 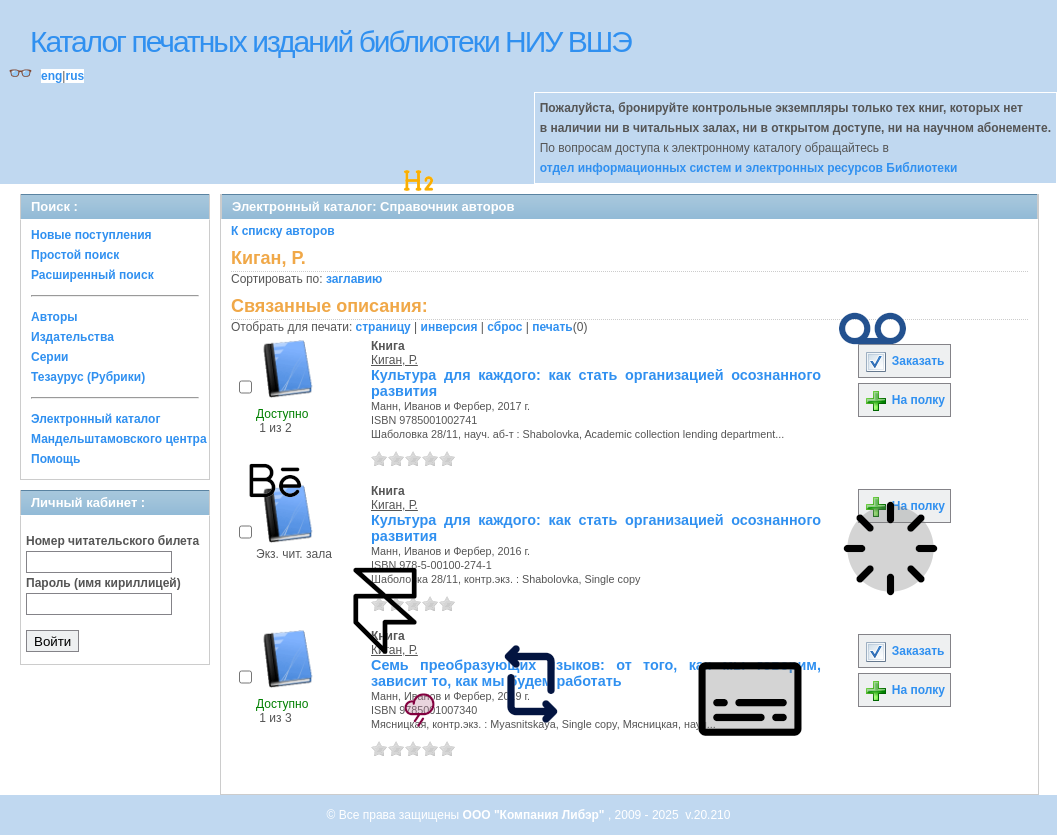 What do you see at coordinates (531, 684) in the screenshot?
I see `rotate your device orientation` at bounding box center [531, 684].